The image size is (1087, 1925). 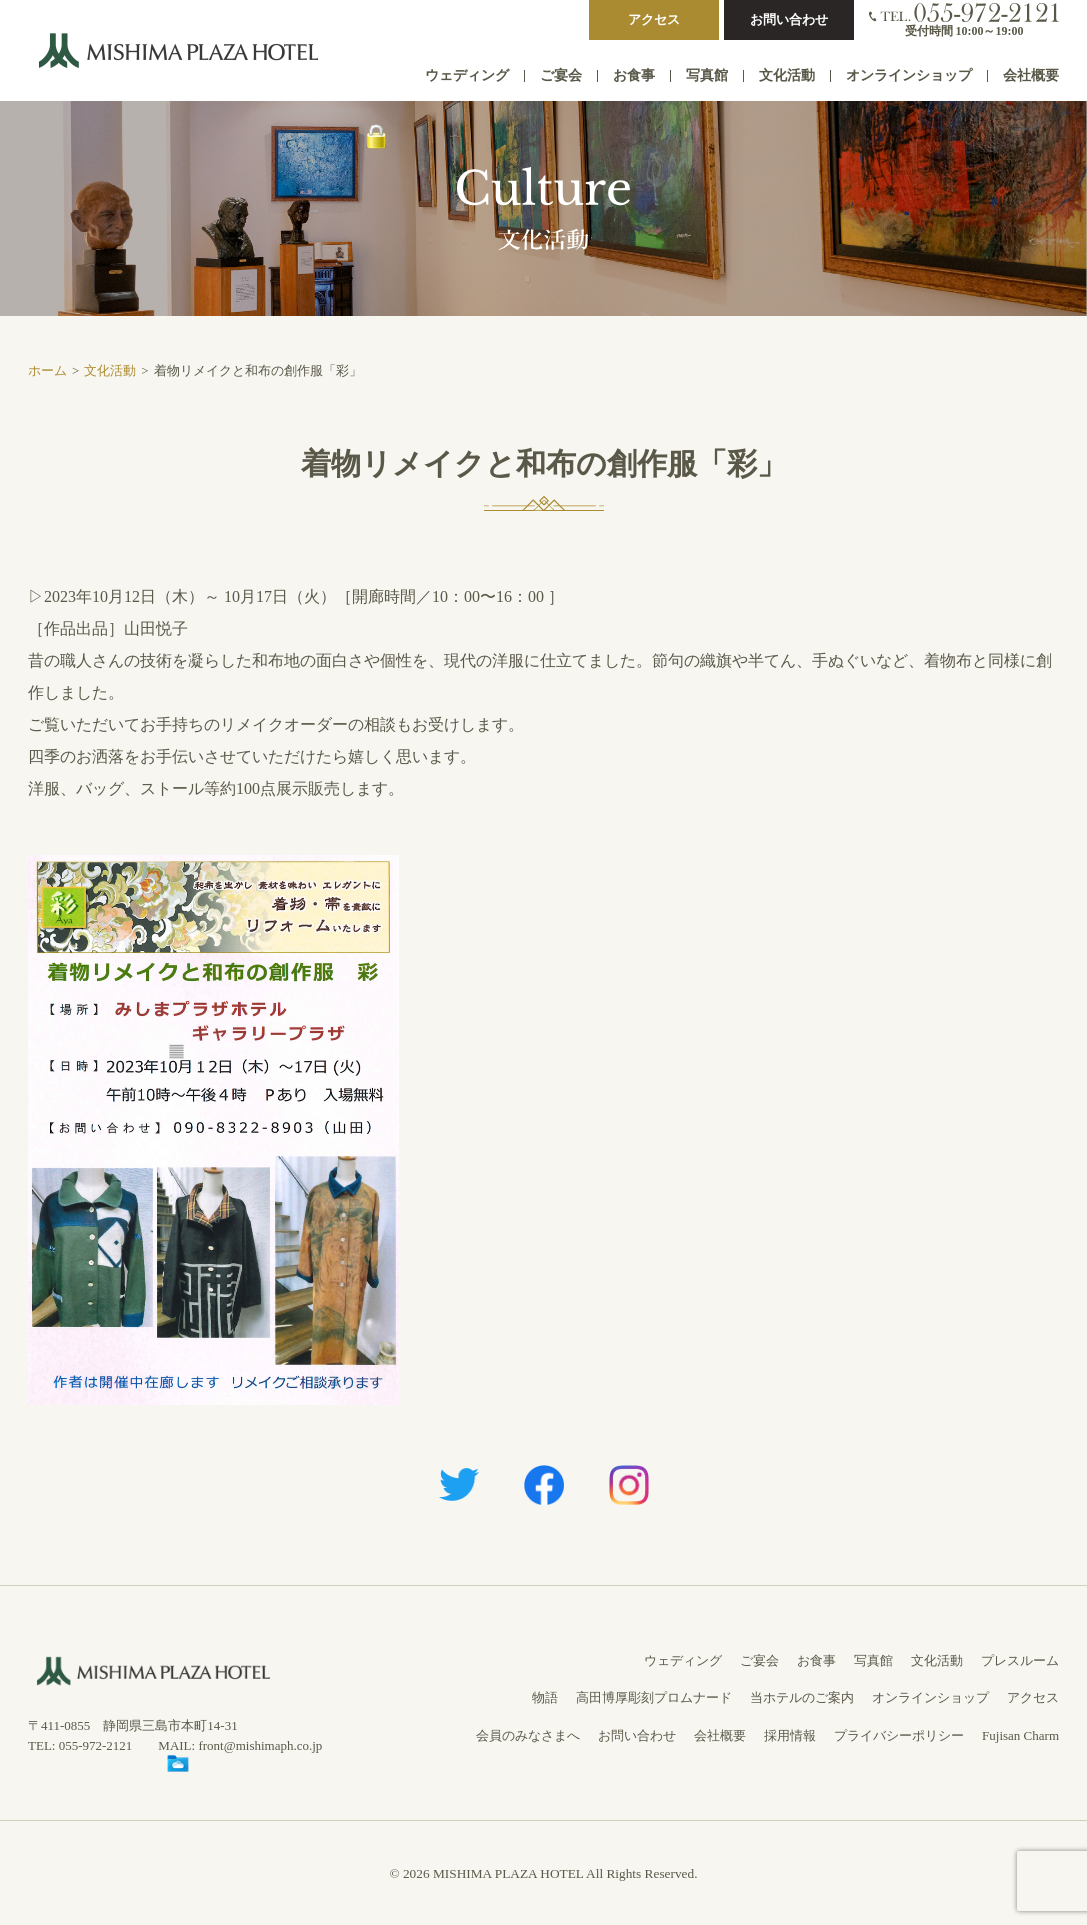 I want to click on open OneDrive cloud storage folder, so click(x=178, y=1764).